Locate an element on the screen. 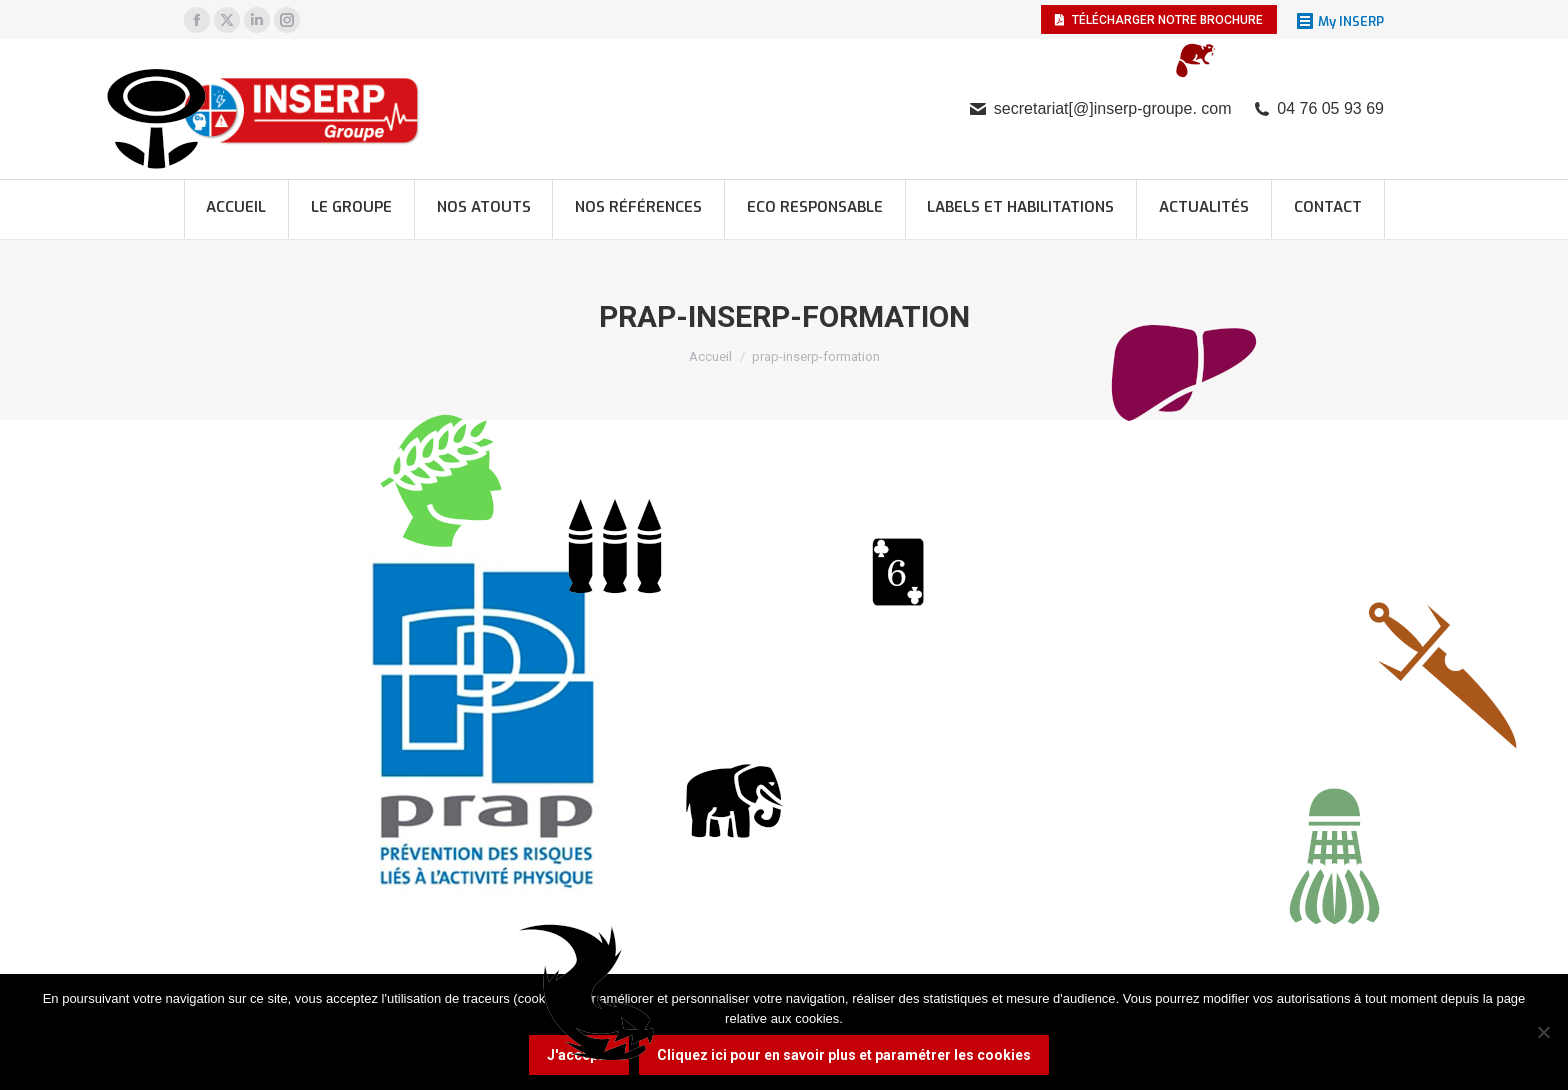 The height and width of the screenshot is (1090, 1568). friendly fire or team damage indicator is located at coordinates (585, 992).